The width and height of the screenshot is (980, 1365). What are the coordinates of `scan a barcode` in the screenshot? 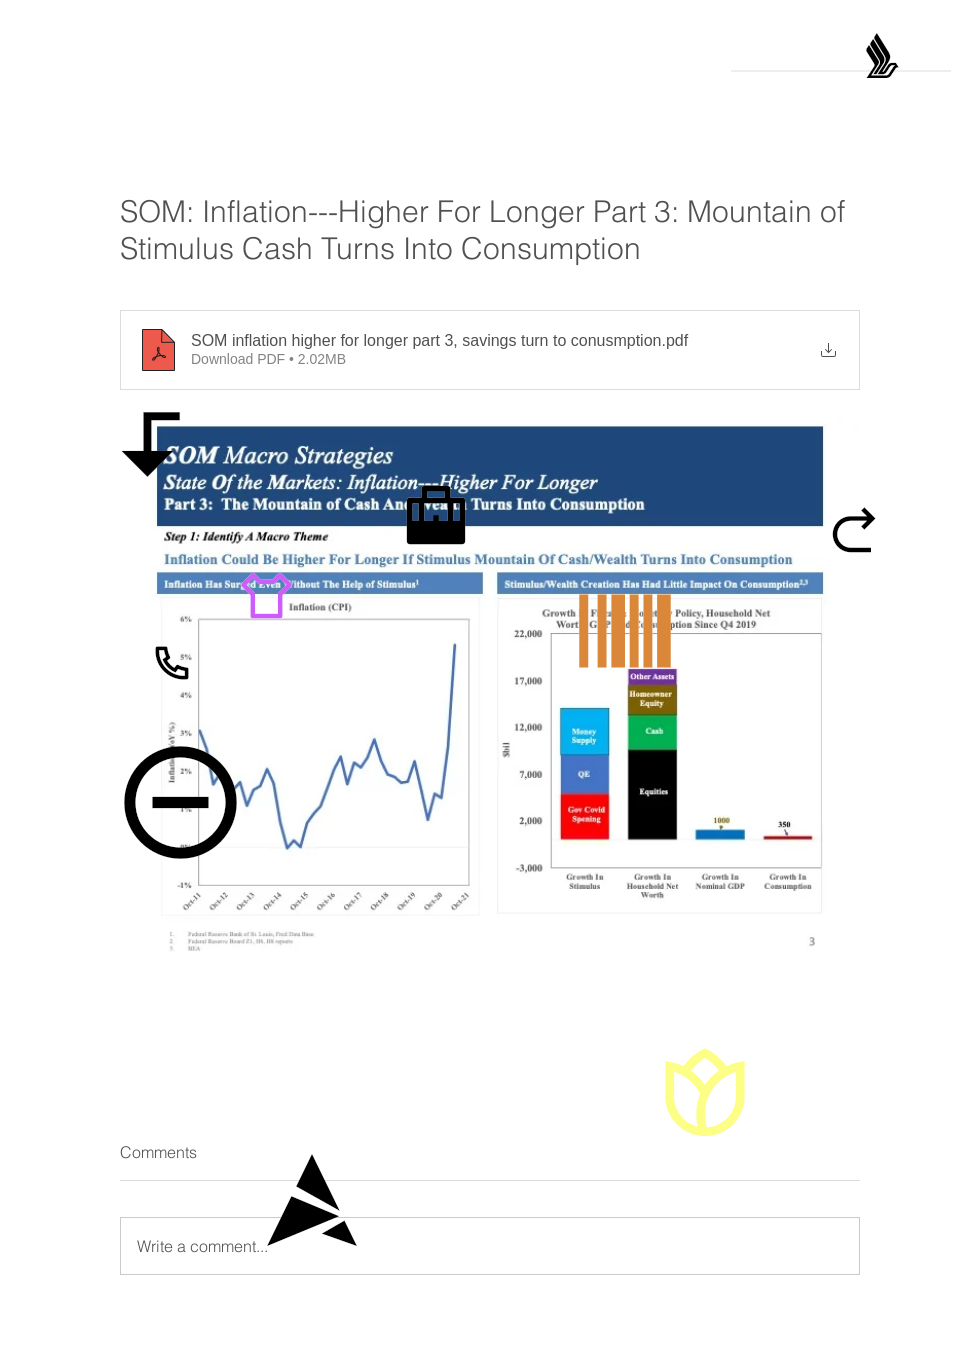 It's located at (625, 631).